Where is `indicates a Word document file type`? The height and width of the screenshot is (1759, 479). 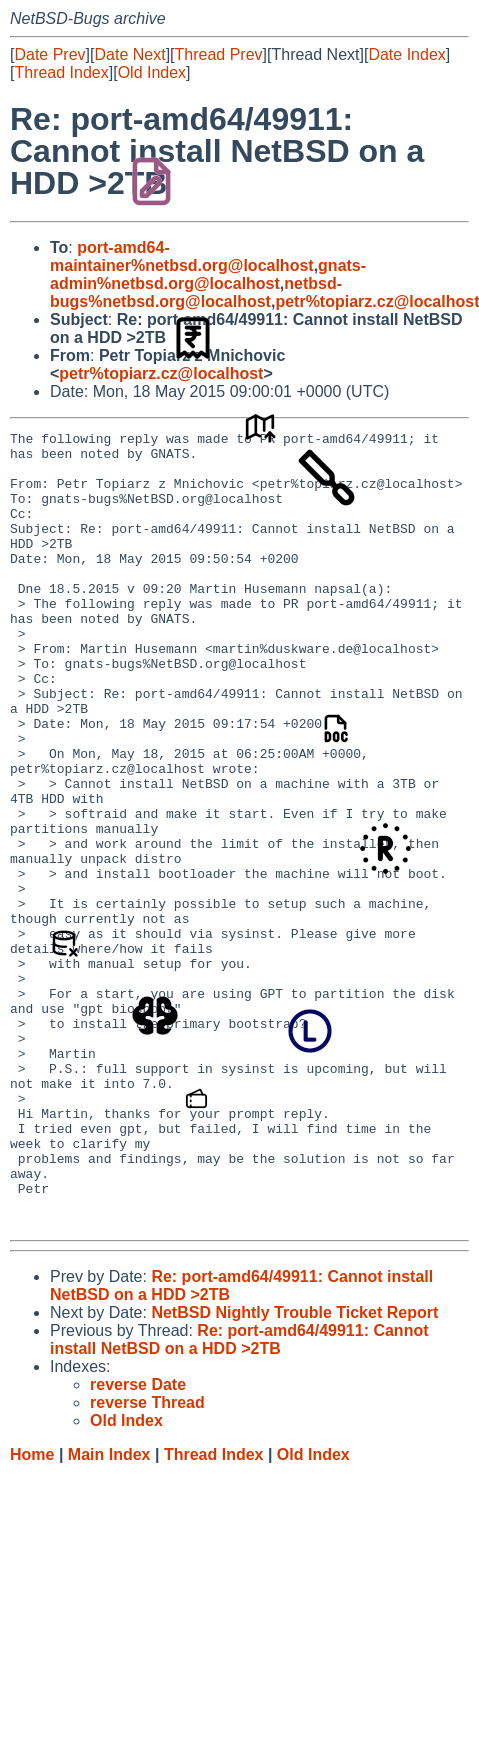 indicates a Word document file type is located at coordinates (335, 728).